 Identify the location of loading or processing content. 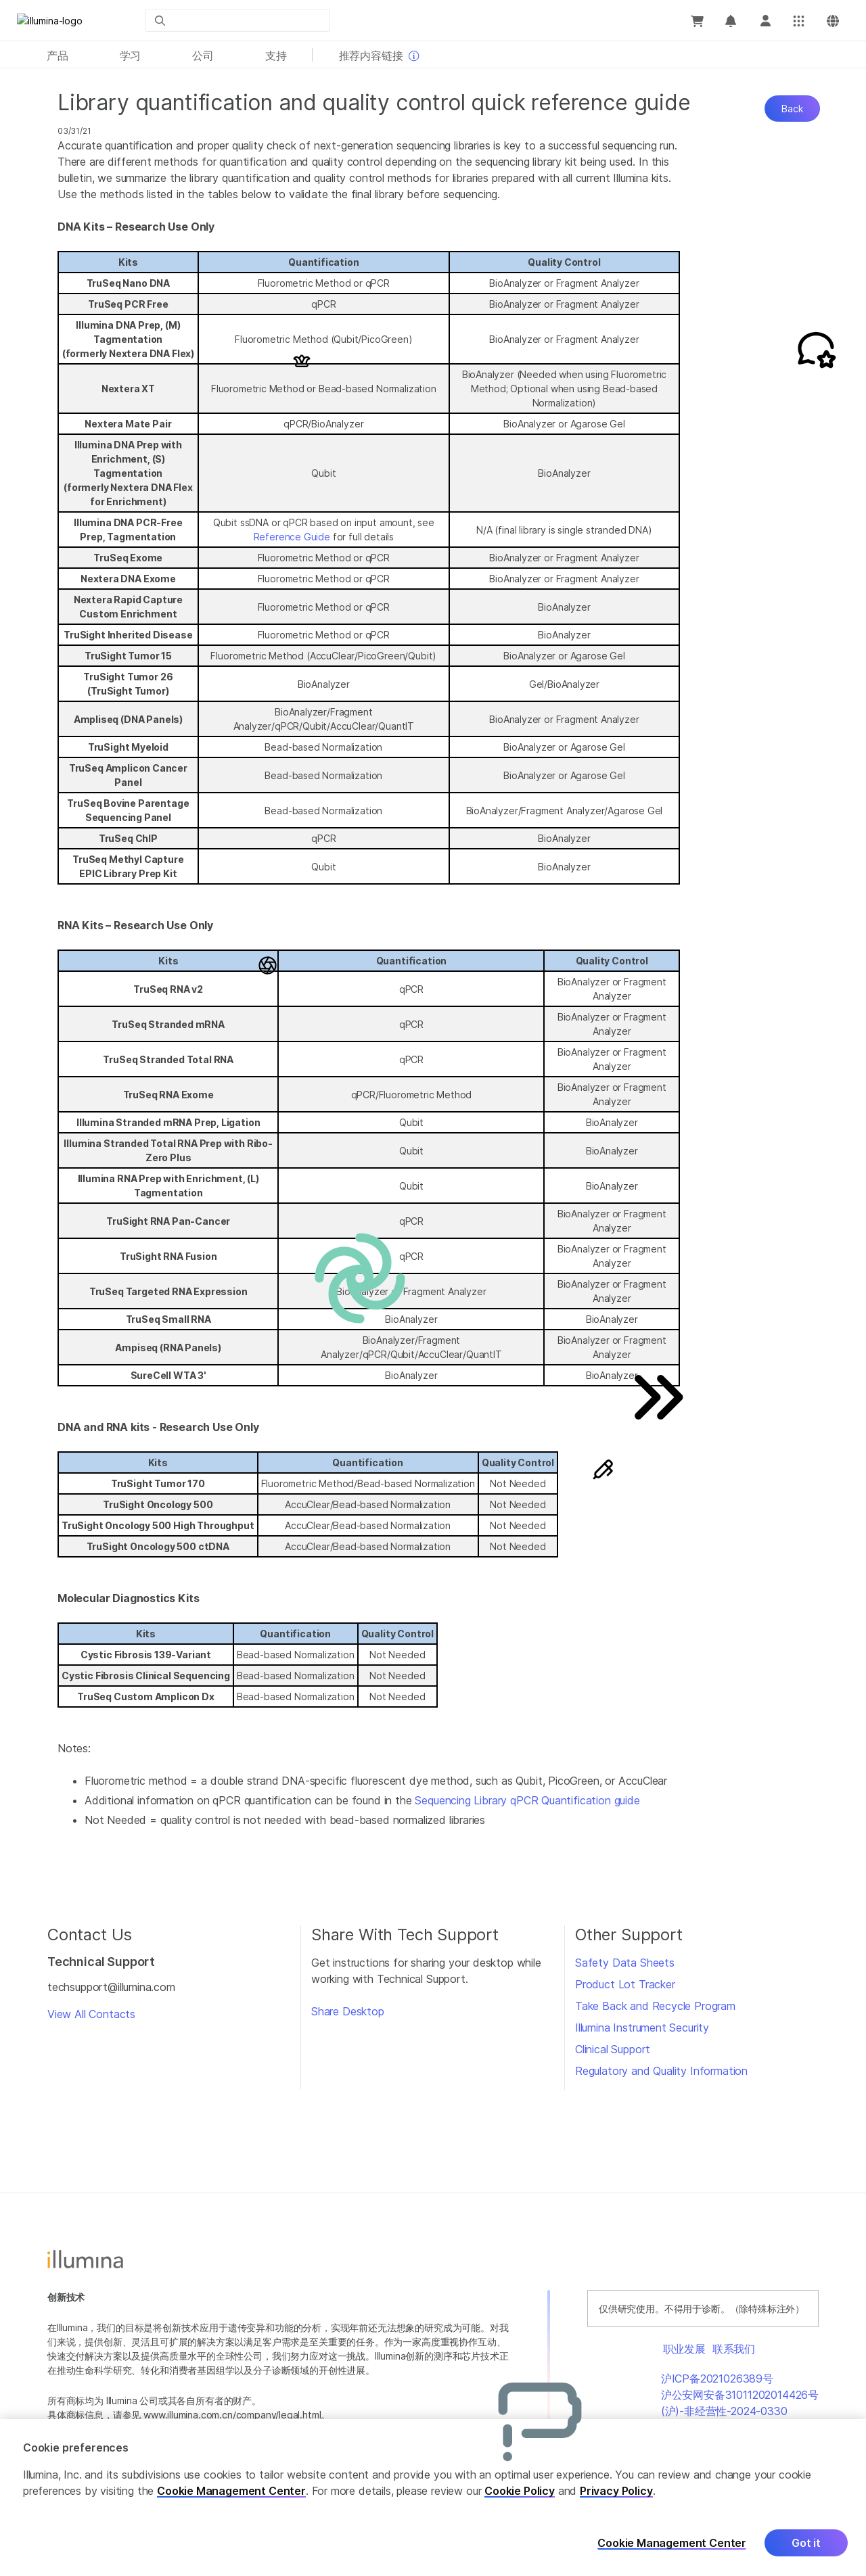
(360, 1278).